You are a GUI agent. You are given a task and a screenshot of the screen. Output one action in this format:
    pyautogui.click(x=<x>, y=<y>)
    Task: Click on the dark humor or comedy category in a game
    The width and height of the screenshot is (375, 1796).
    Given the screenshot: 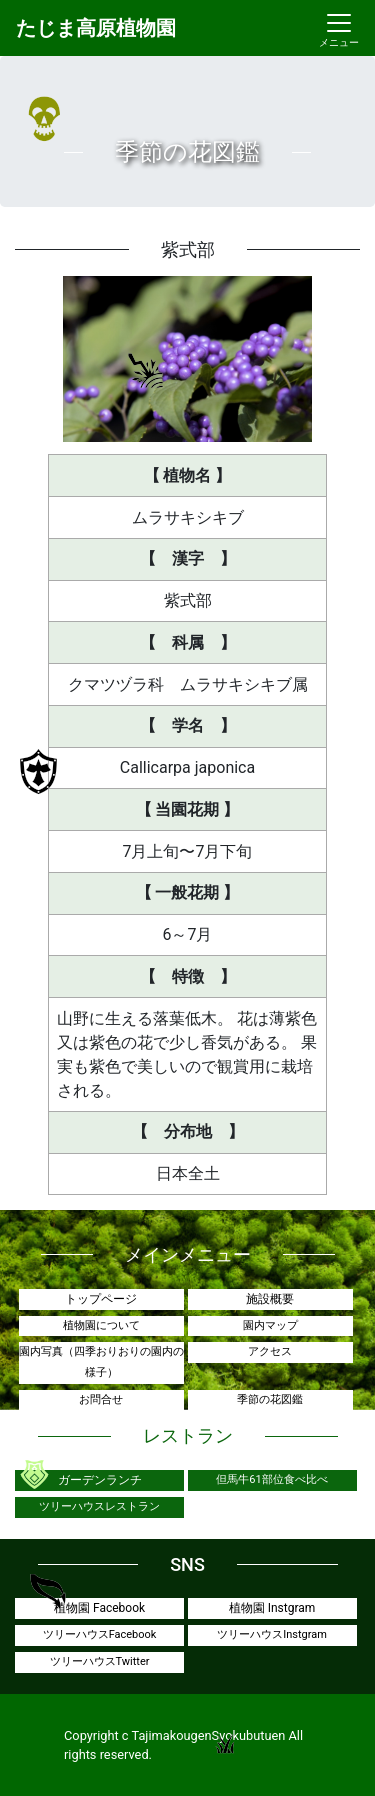 What is the action you would take?
    pyautogui.click(x=44, y=119)
    